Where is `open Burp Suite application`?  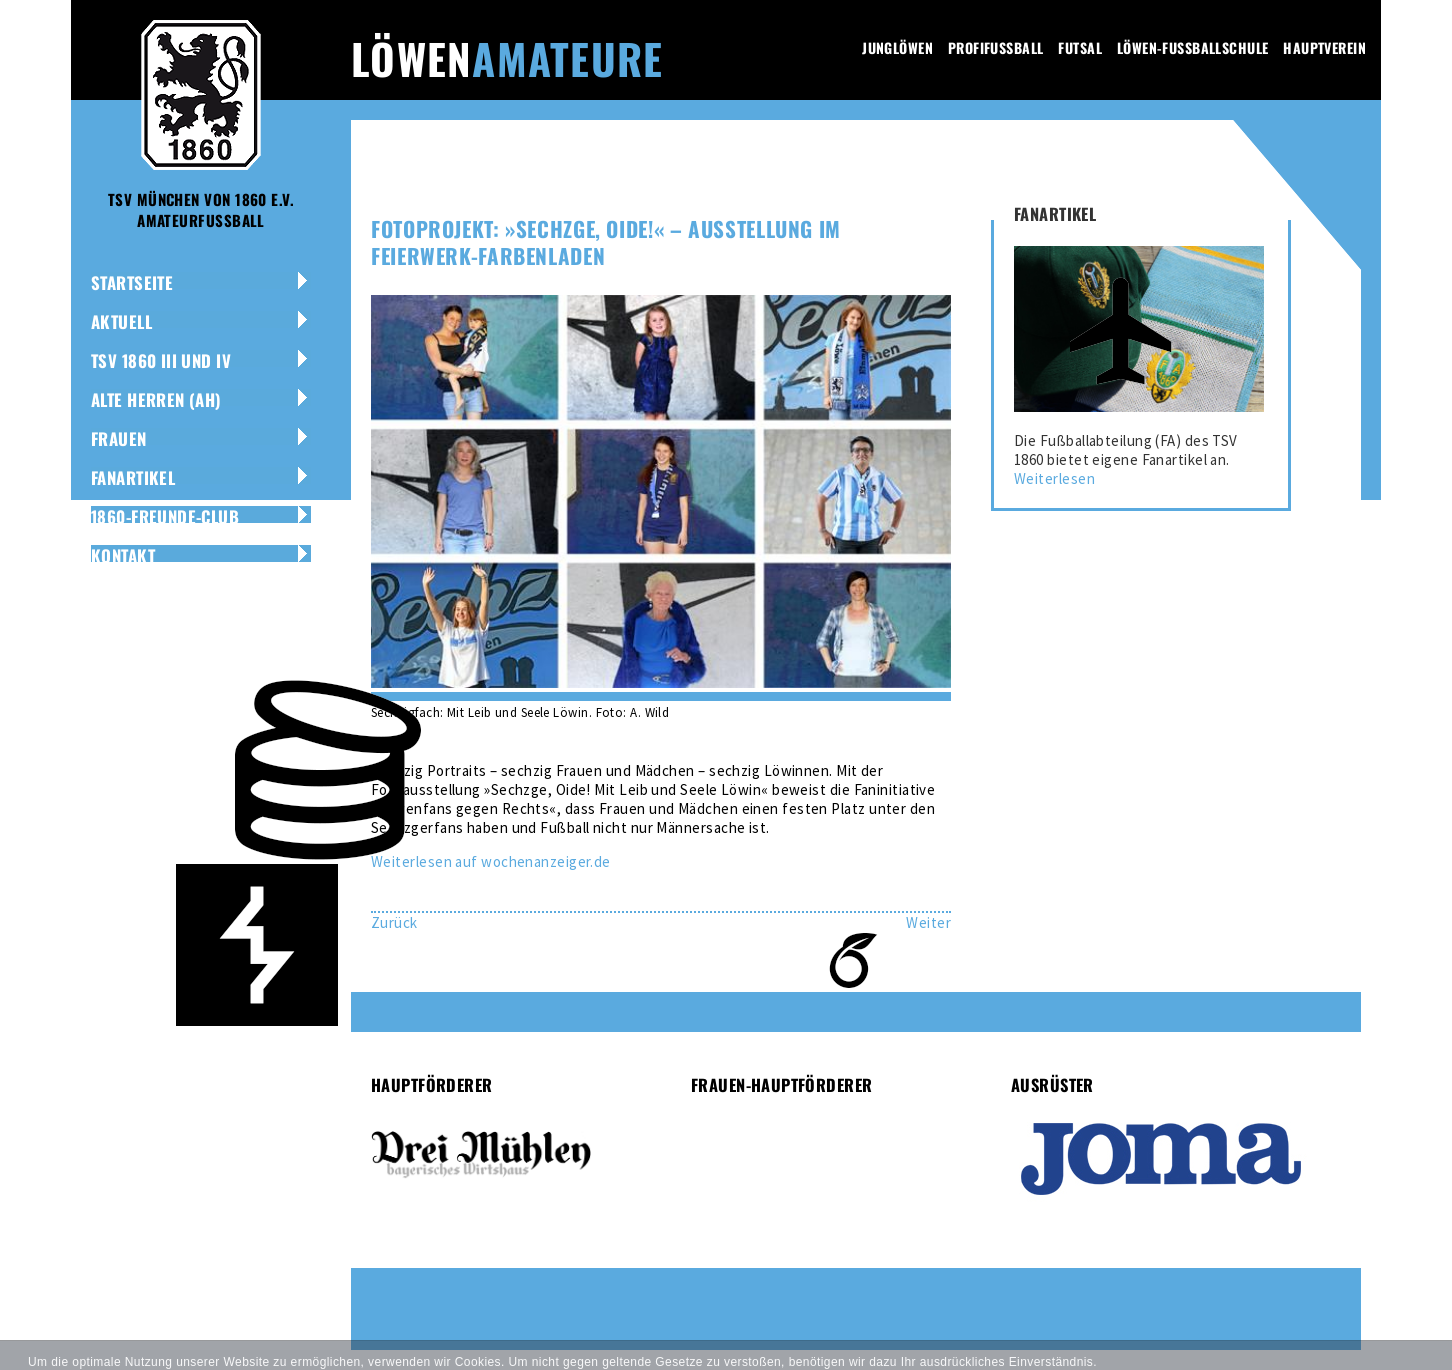
open Burp Suite application is located at coordinates (257, 945).